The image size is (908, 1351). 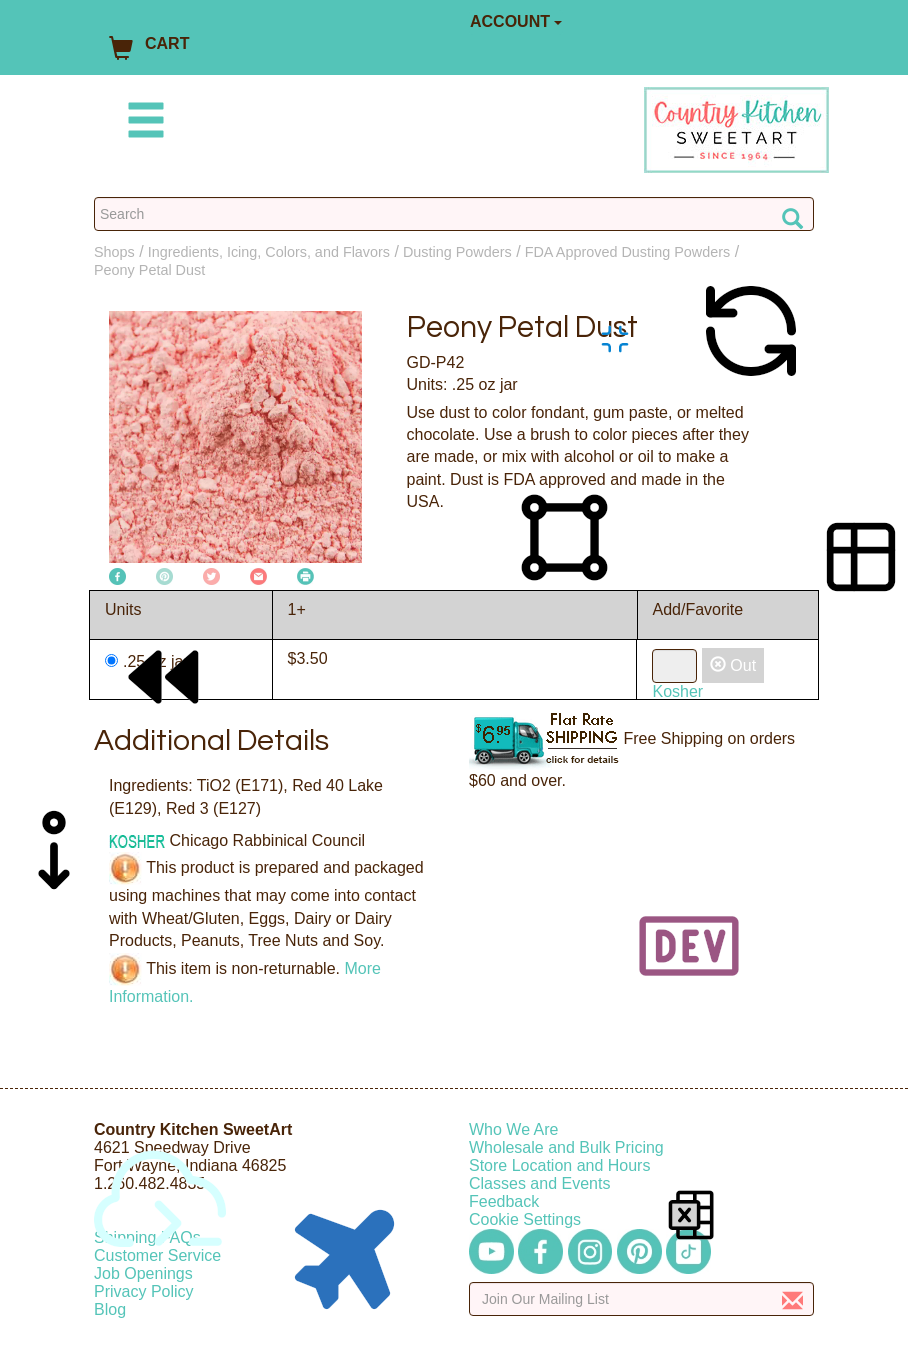 What do you see at coordinates (165, 677) in the screenshot?
I see `go to previous track` at bounding box center [165, 677].